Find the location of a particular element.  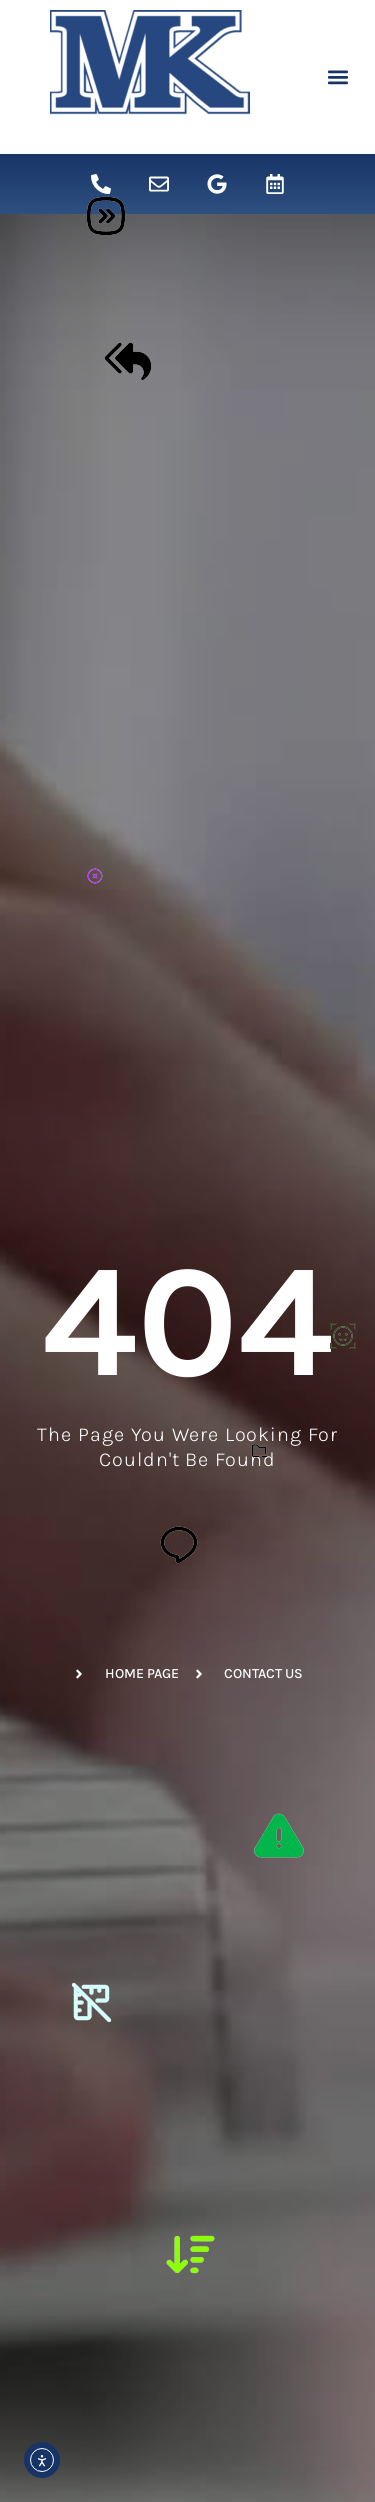

close or dismiss a dialog is located at coordinates (95, 876).